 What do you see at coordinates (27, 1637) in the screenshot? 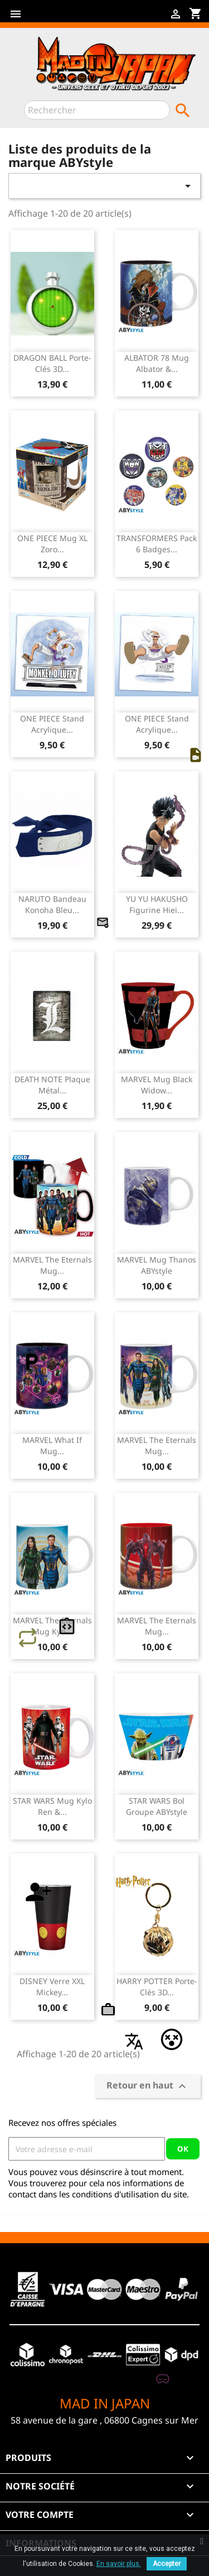
I see `enable repeat mode for playback` at bounding box center [27, 1637].